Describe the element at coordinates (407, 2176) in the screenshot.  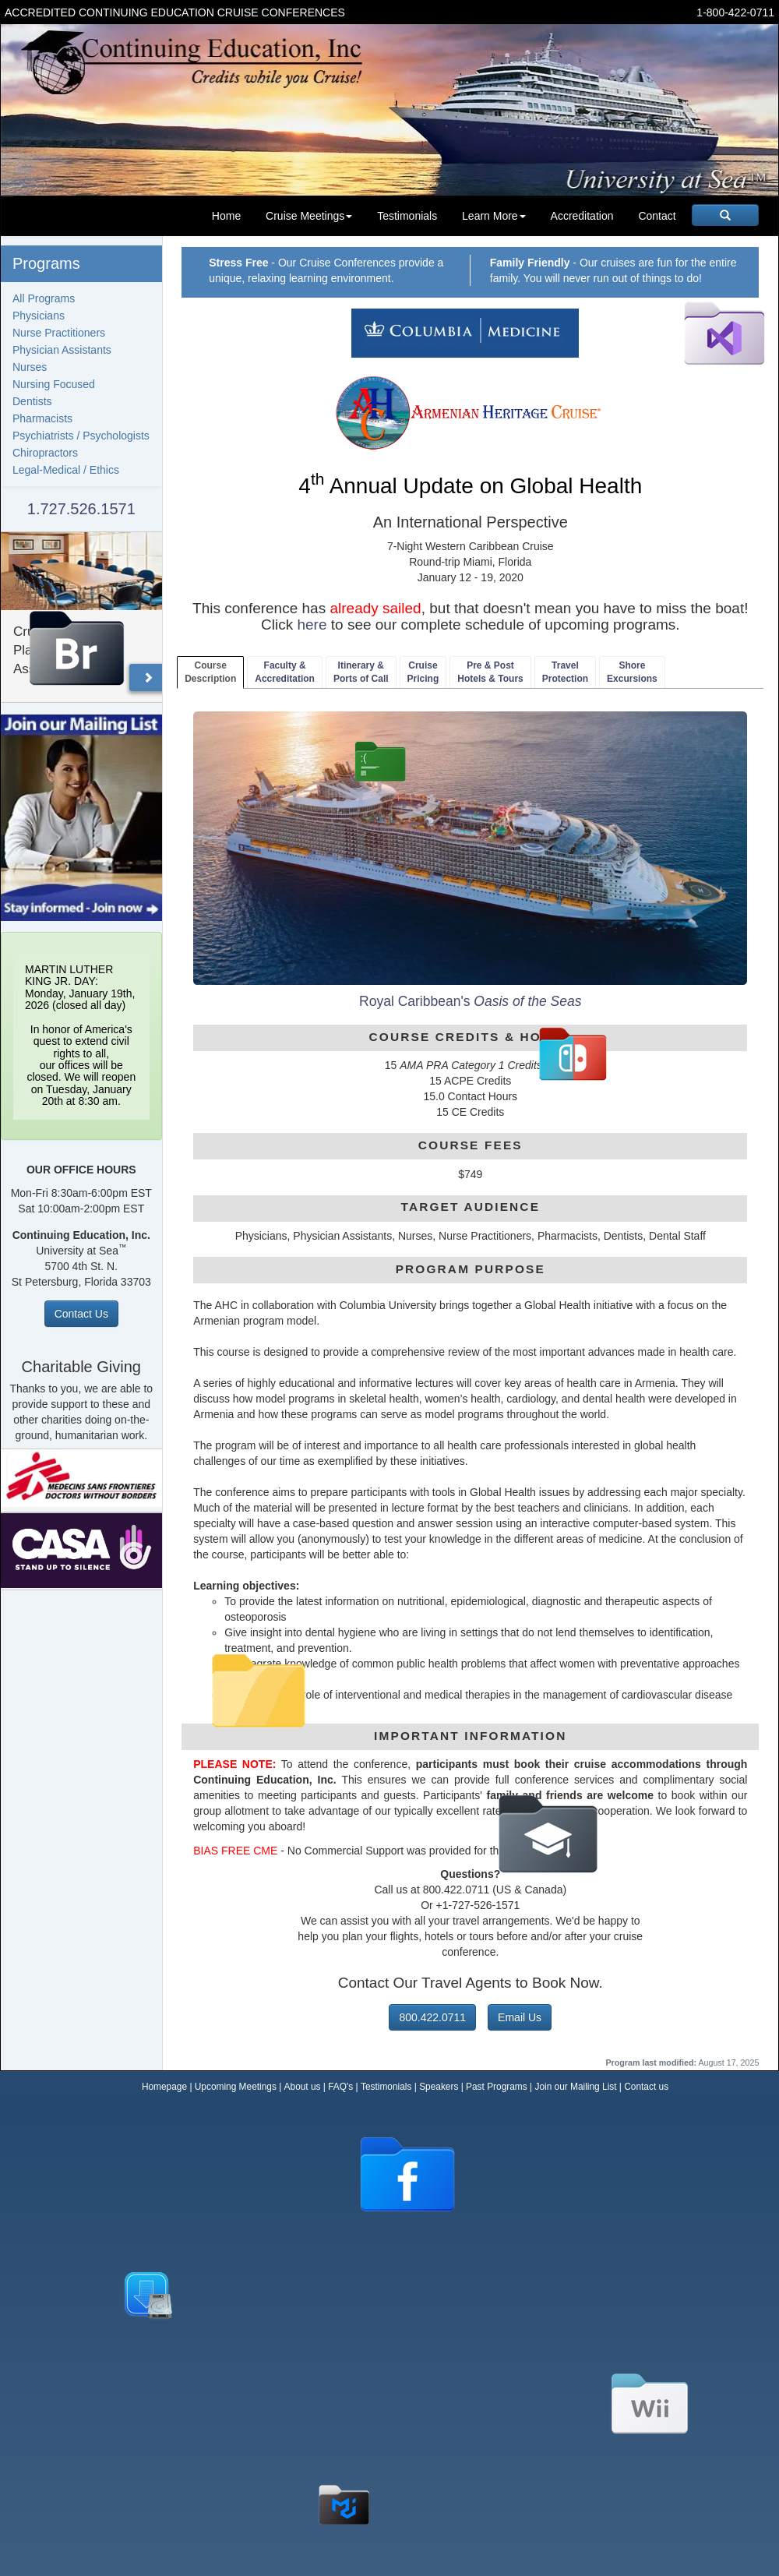
I see `open folder containing facebook-related files` at that location.